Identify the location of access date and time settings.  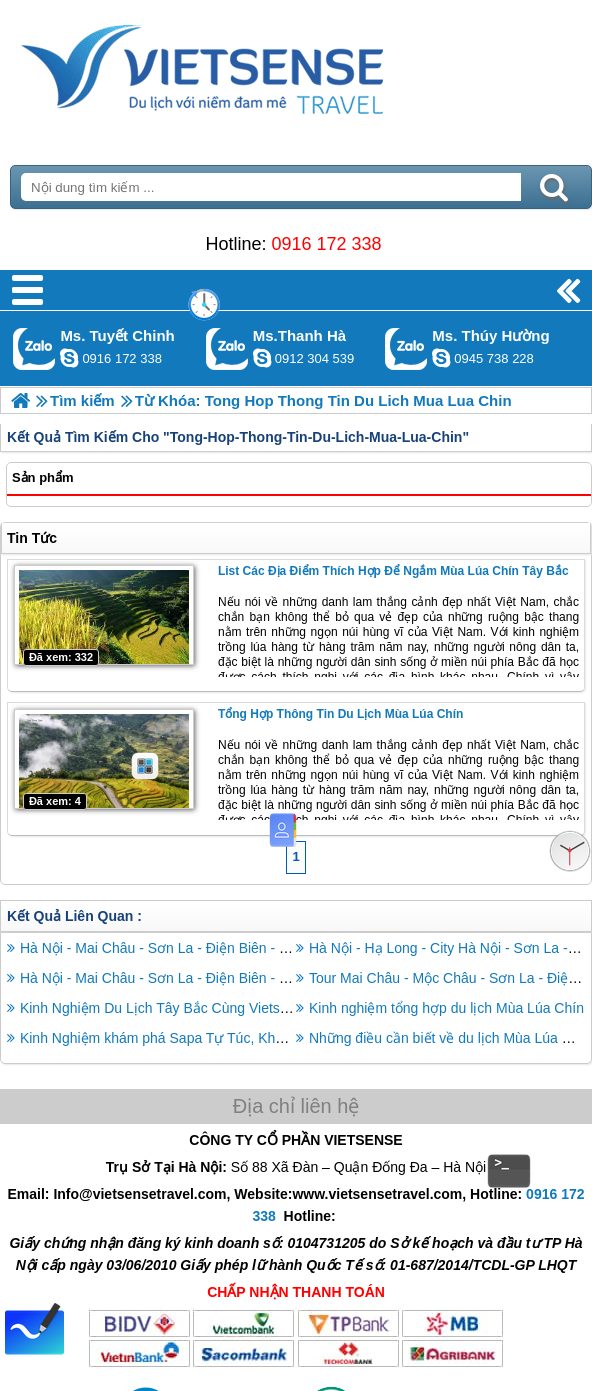
(570, 851).